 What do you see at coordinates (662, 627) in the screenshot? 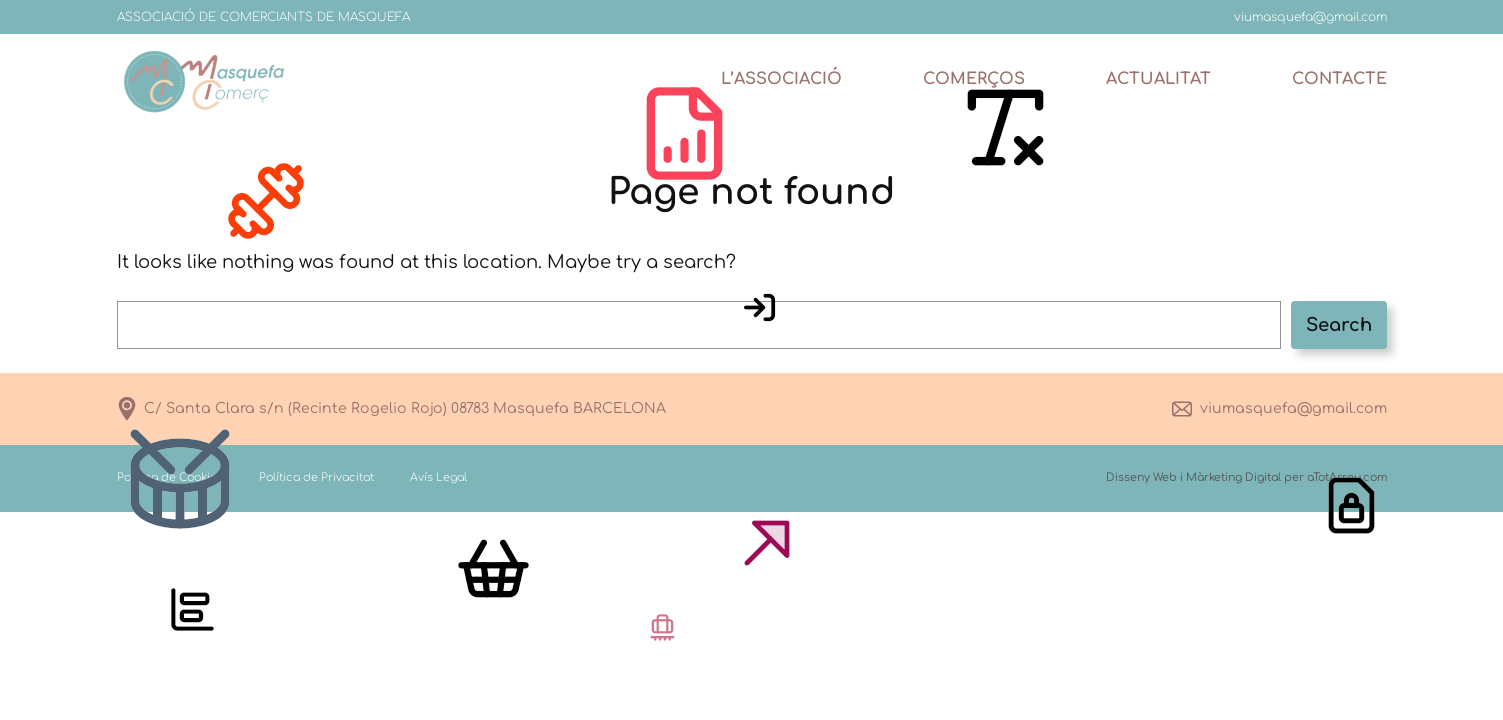
I see `track baggage claim status` at bounding box center [662, 627].